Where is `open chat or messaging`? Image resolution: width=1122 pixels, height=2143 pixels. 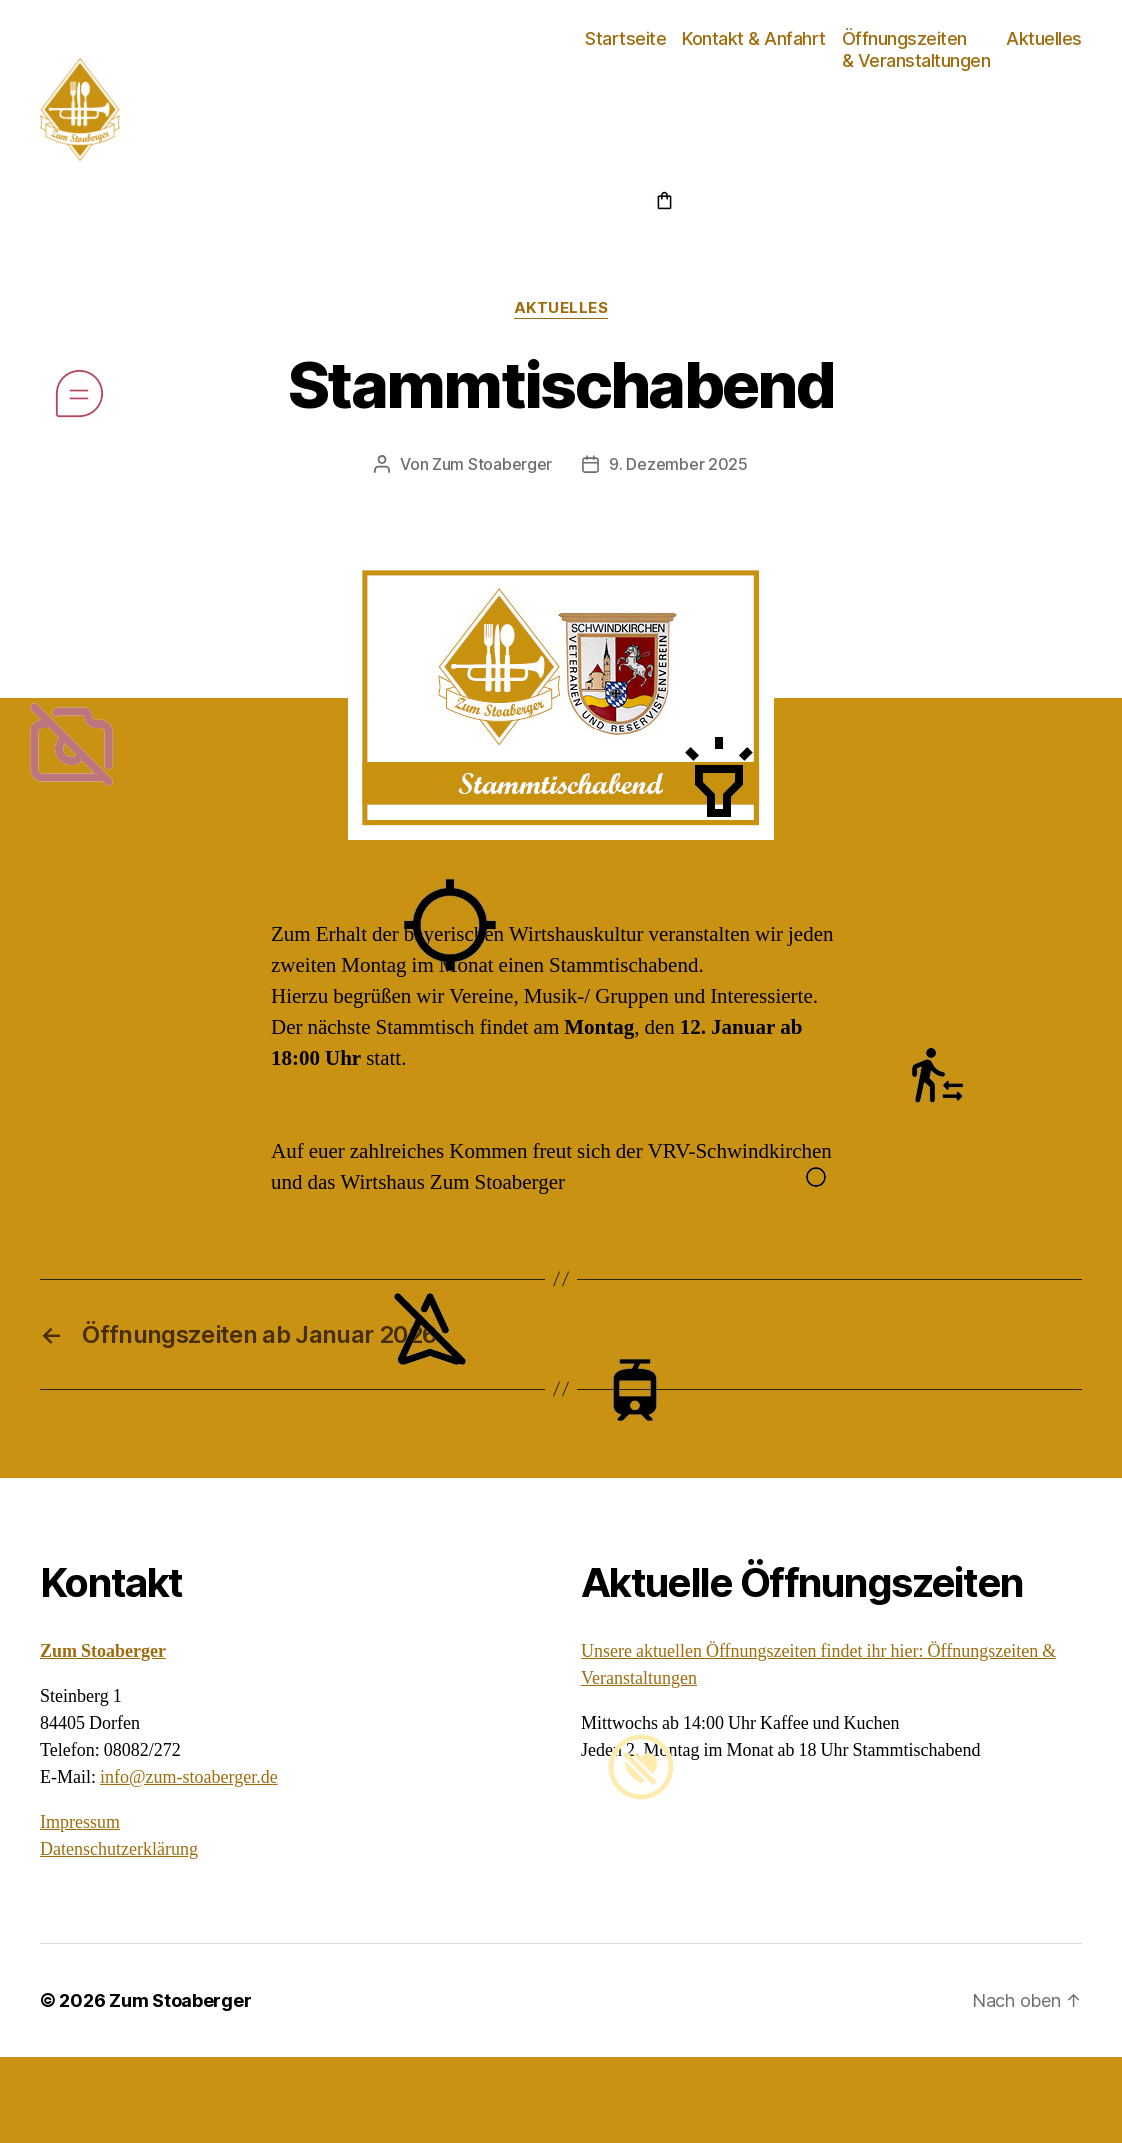
open chat or messaging is located at coordinates (78, 394).